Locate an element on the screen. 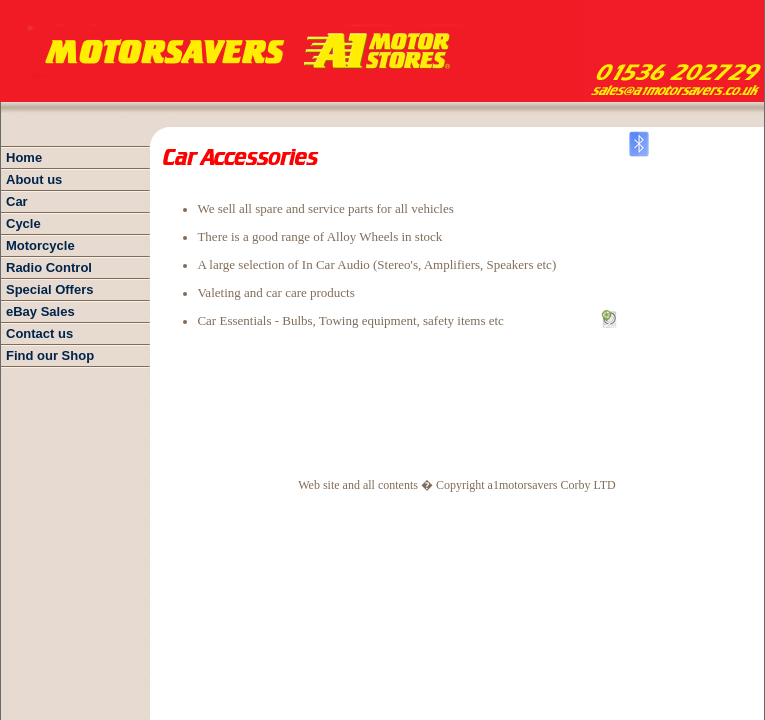 The image size is (765, 720). launch ubuntu installer application is located at coordinates (609, 319).